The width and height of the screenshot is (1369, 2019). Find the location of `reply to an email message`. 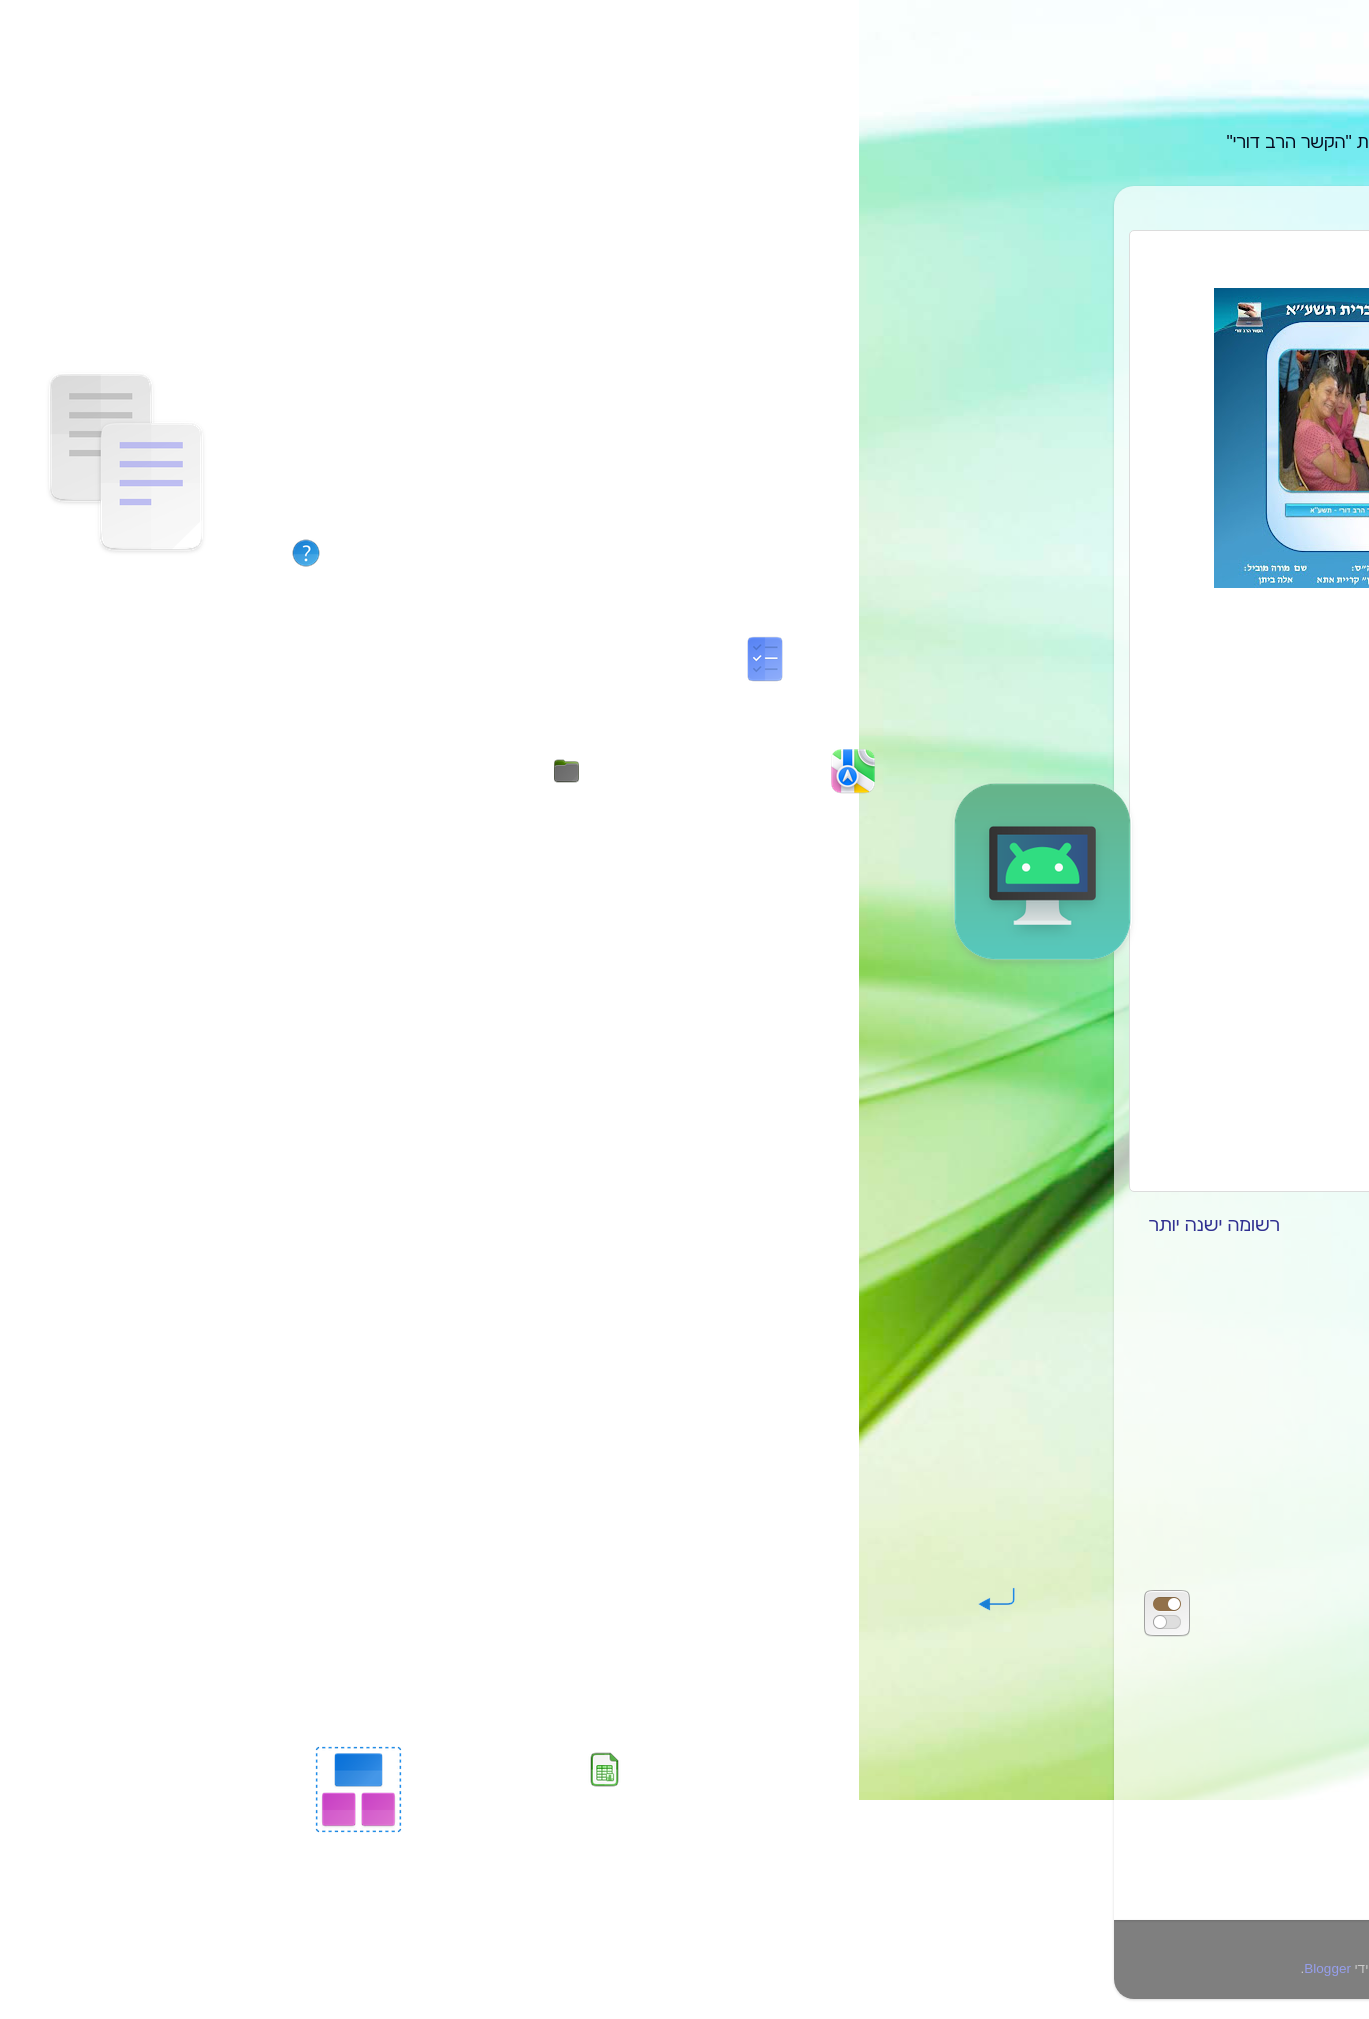

reply to an email message is located at coordinates (996, 1599).